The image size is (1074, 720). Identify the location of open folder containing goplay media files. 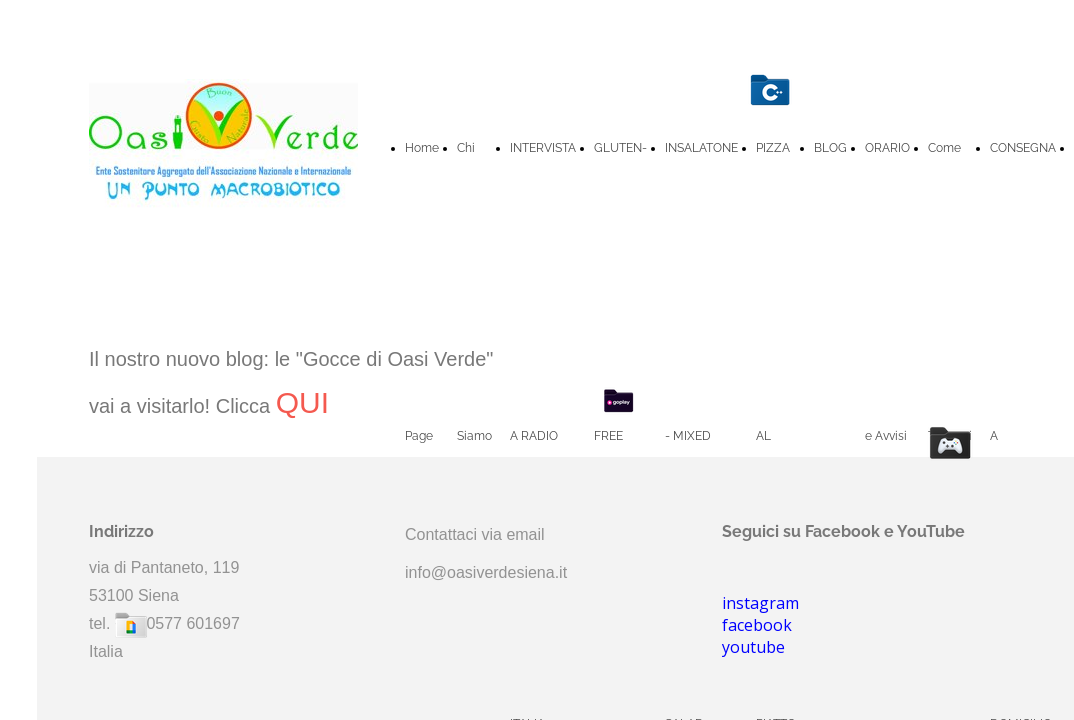
(618, 401).